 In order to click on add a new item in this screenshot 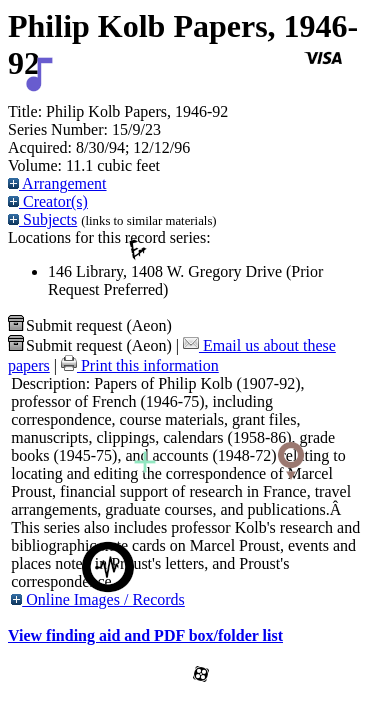, I will do `click(145, 462)`.